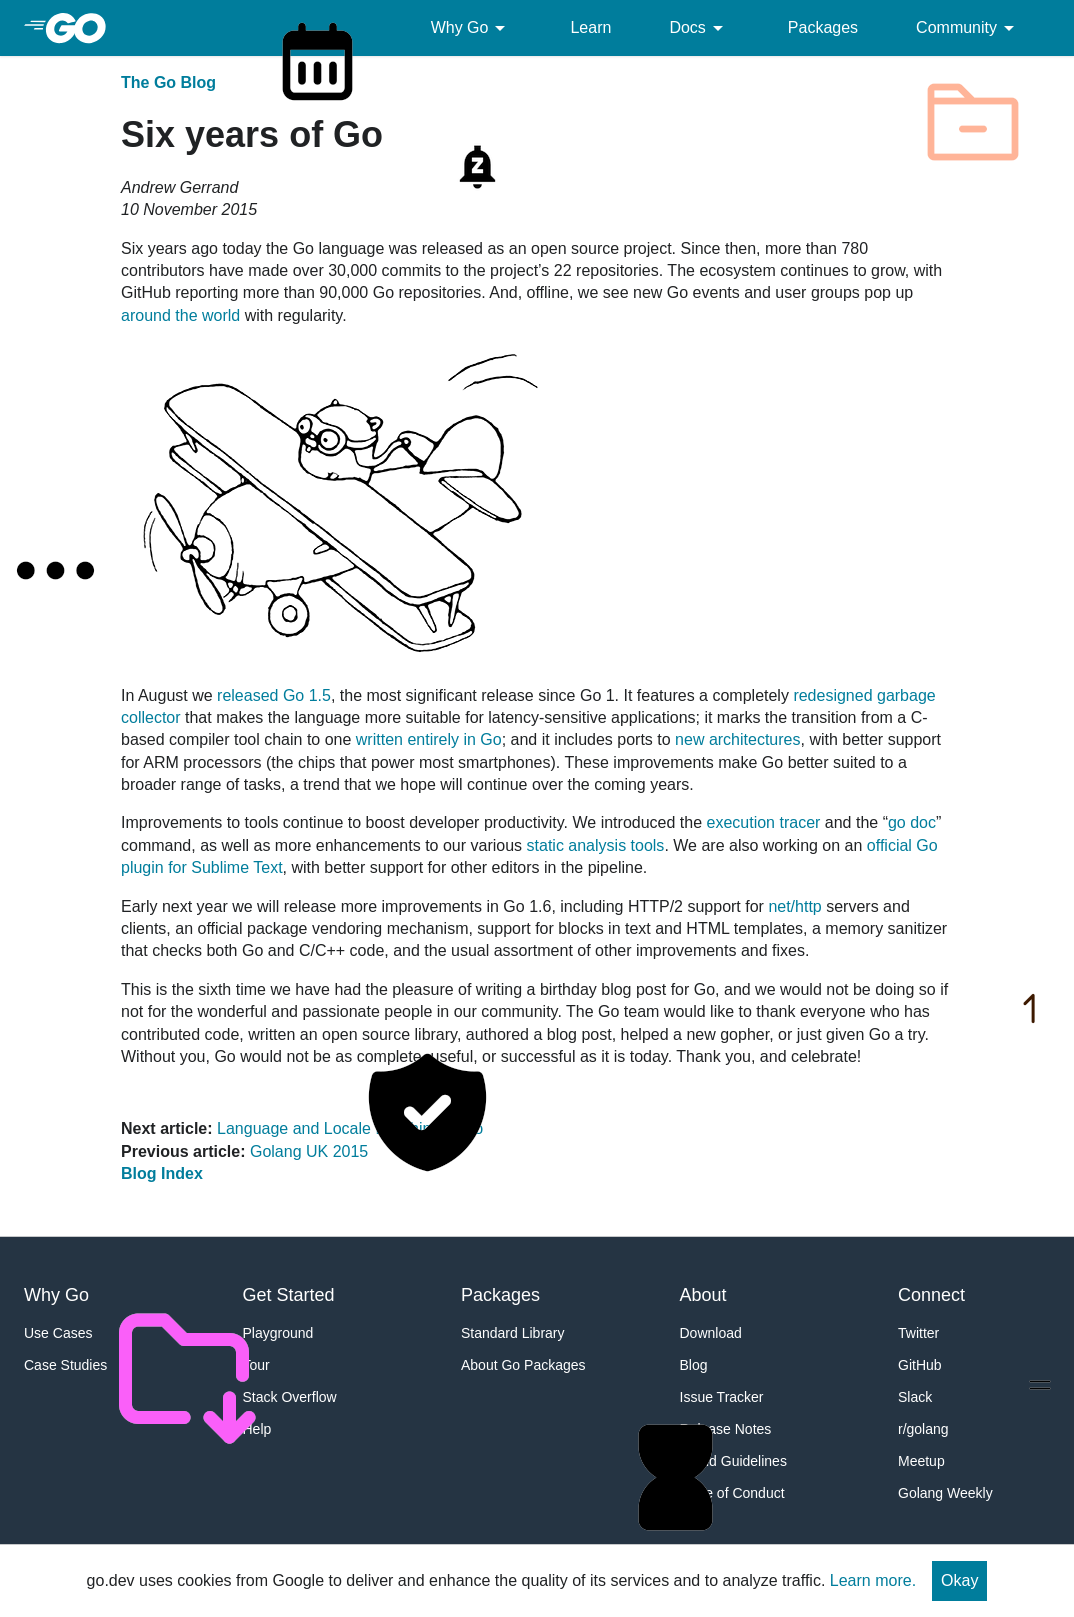  I want to click on indicates equal value or comparison, so click(1040, 1385).